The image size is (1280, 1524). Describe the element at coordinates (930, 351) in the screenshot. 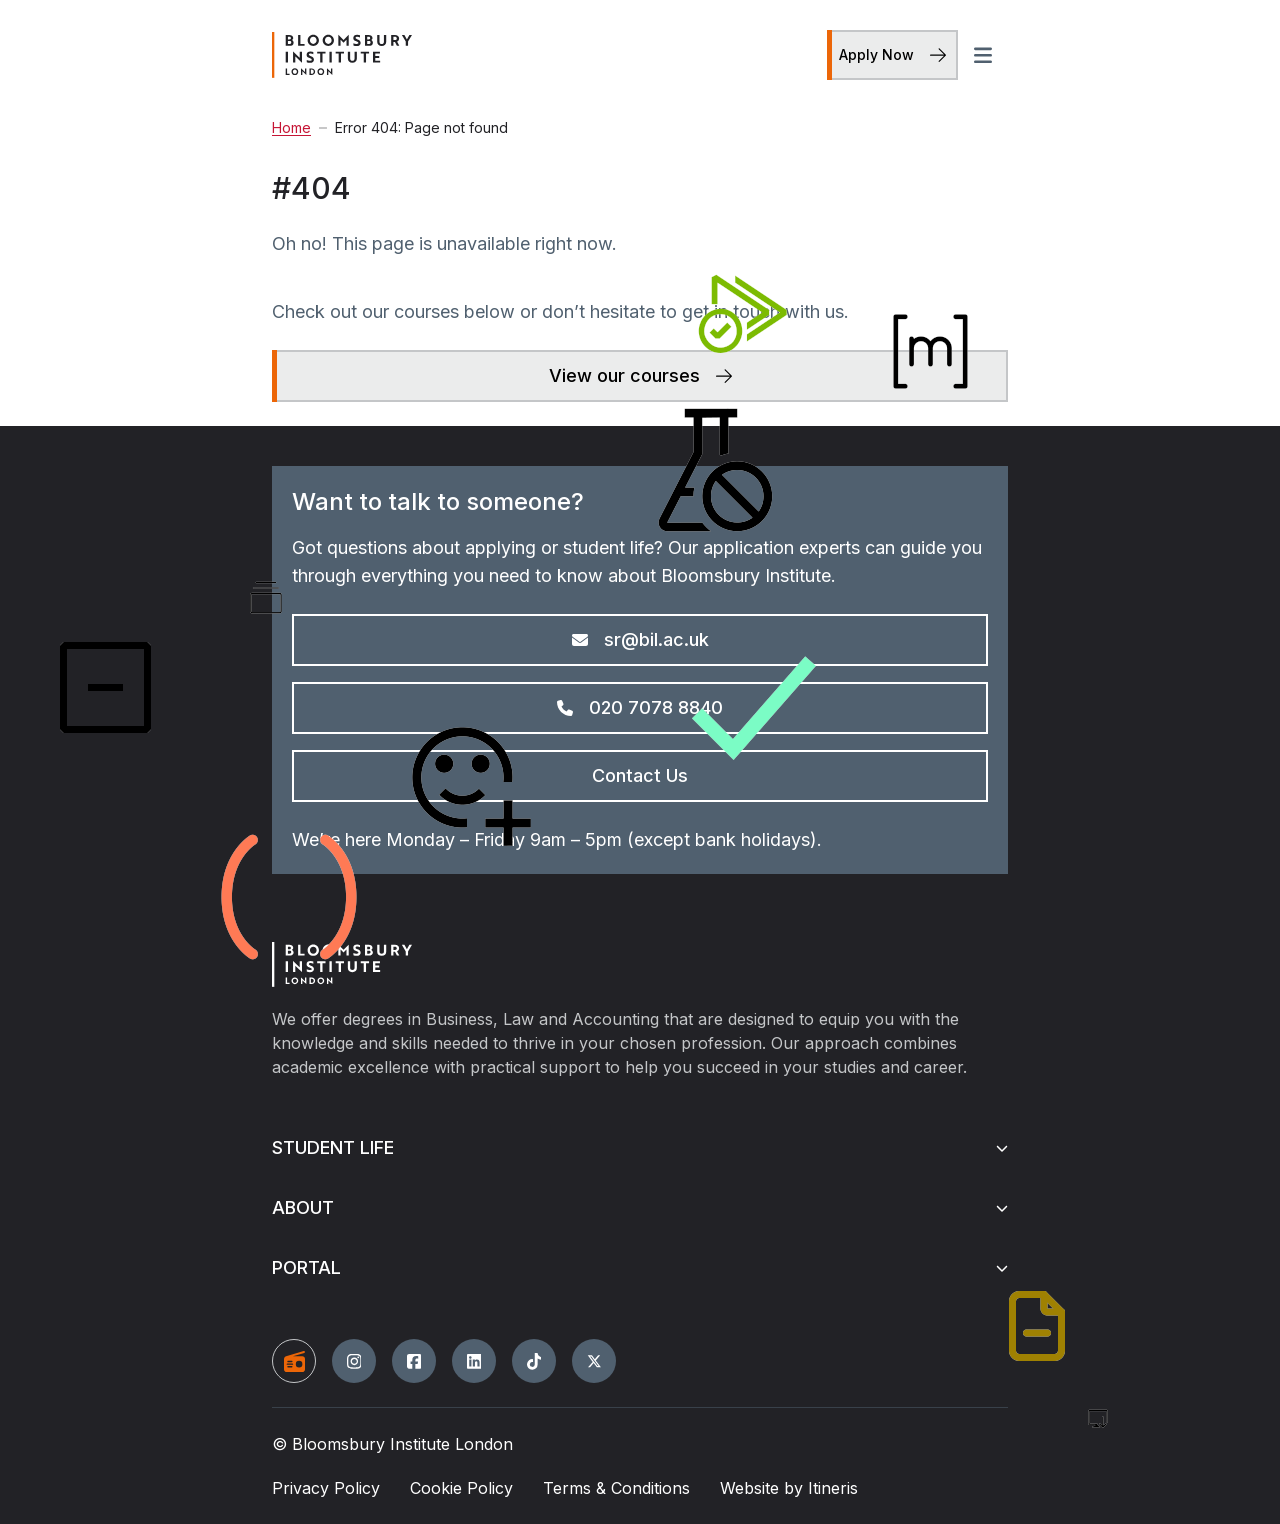

I see `connect to matrix decentralized chat network` at that location.